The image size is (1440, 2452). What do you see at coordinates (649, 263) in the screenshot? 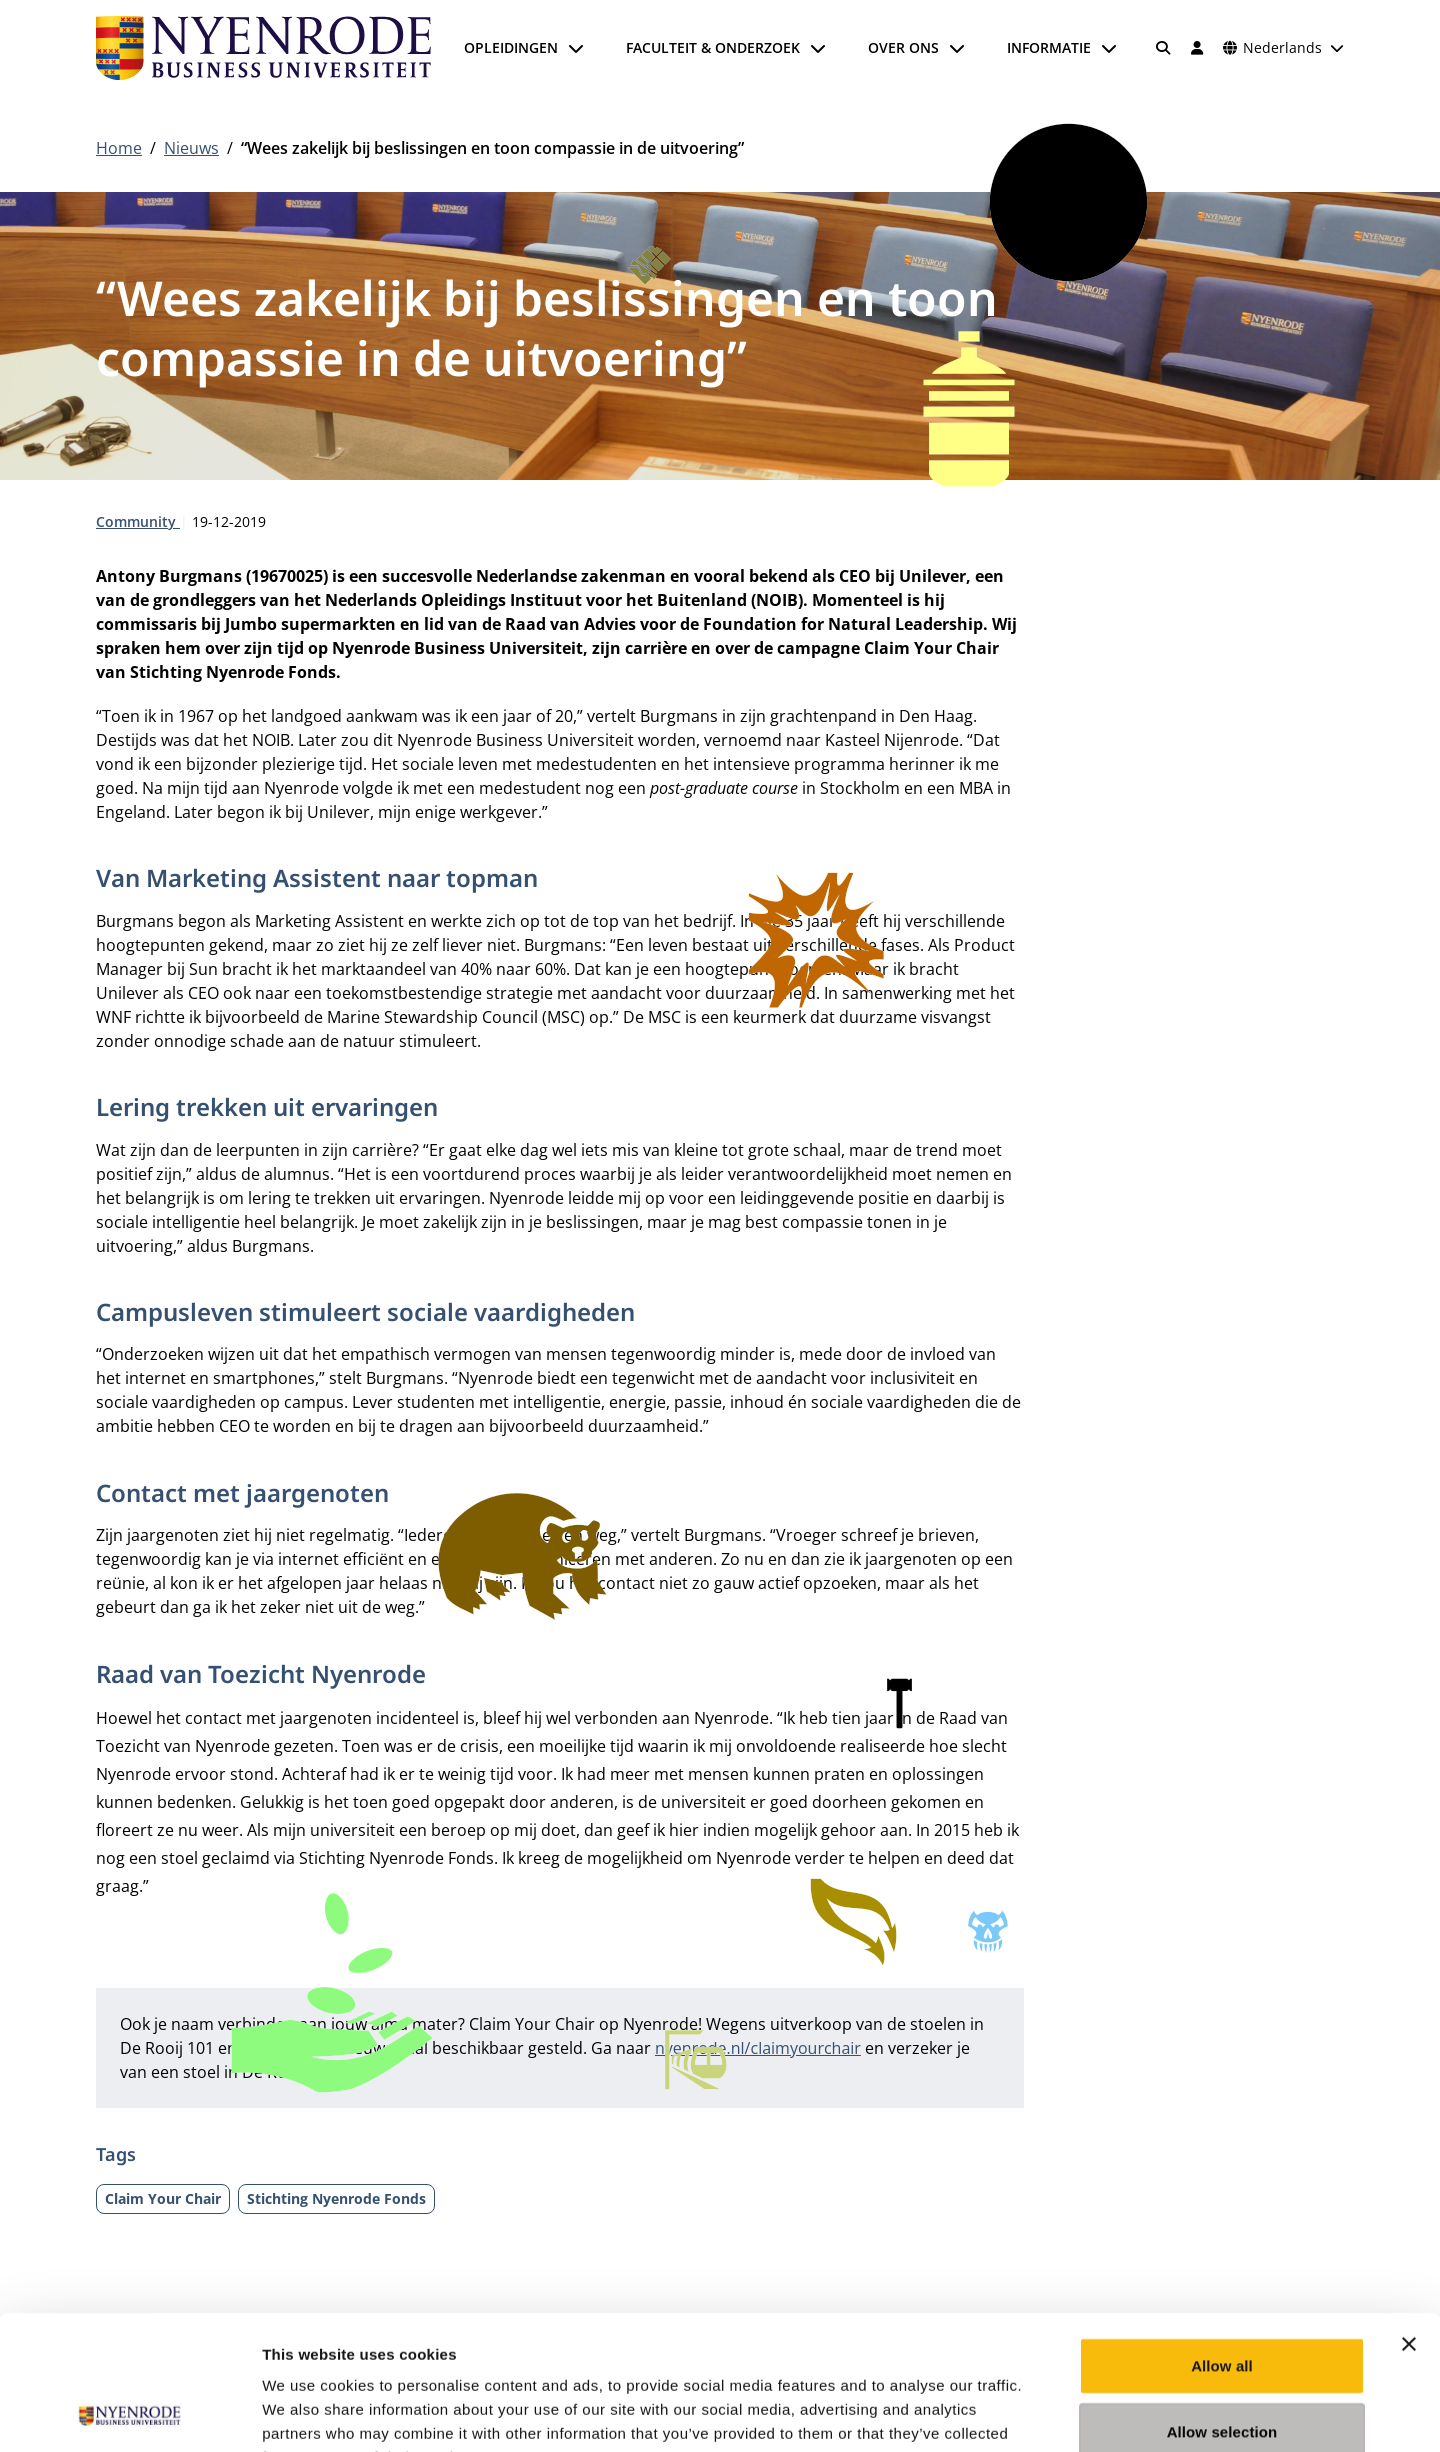
I see `chocolate bar item or consumable in a game` at bounding box center [649, 263].